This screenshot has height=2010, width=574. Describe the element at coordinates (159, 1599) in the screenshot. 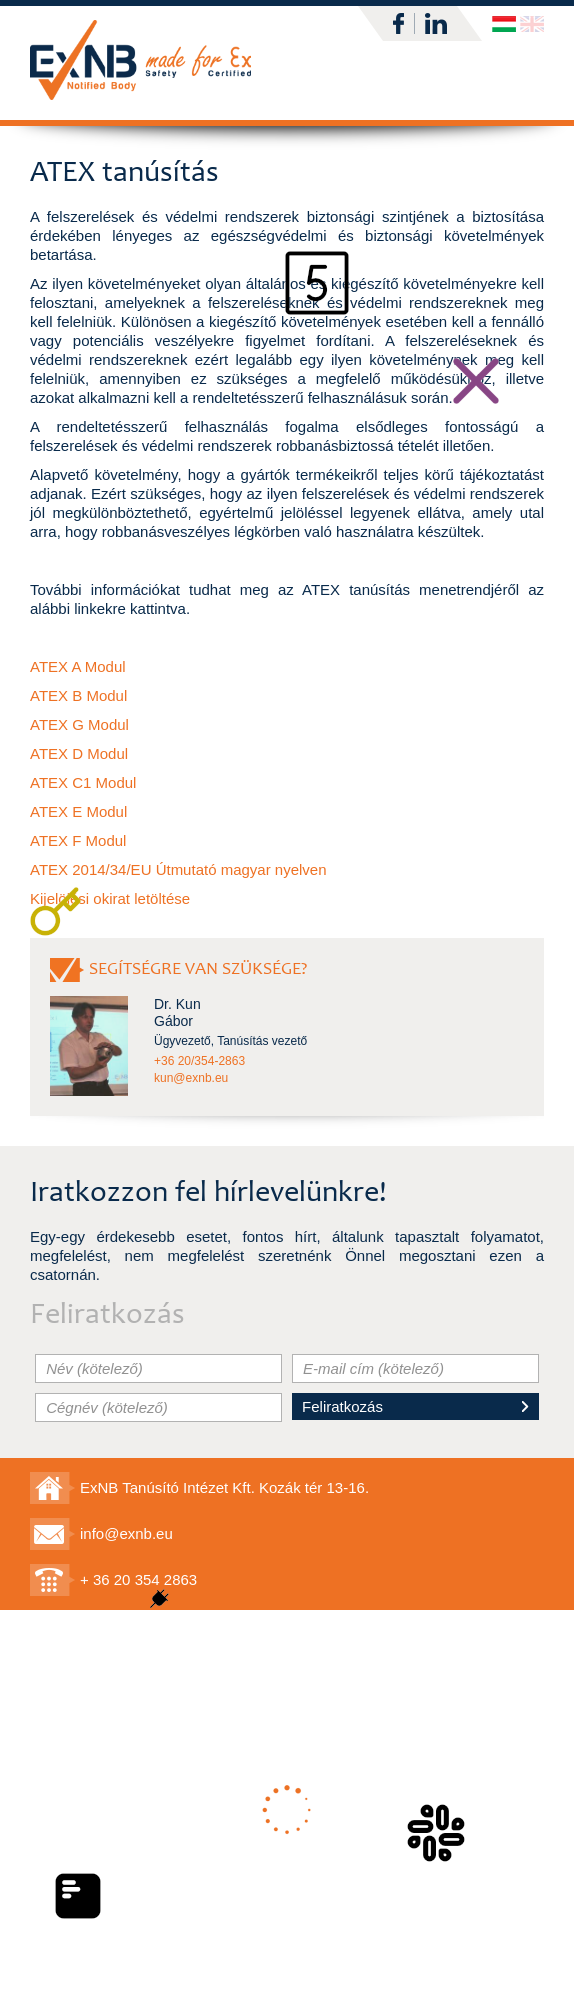

I see `connect to a power source` at that location.